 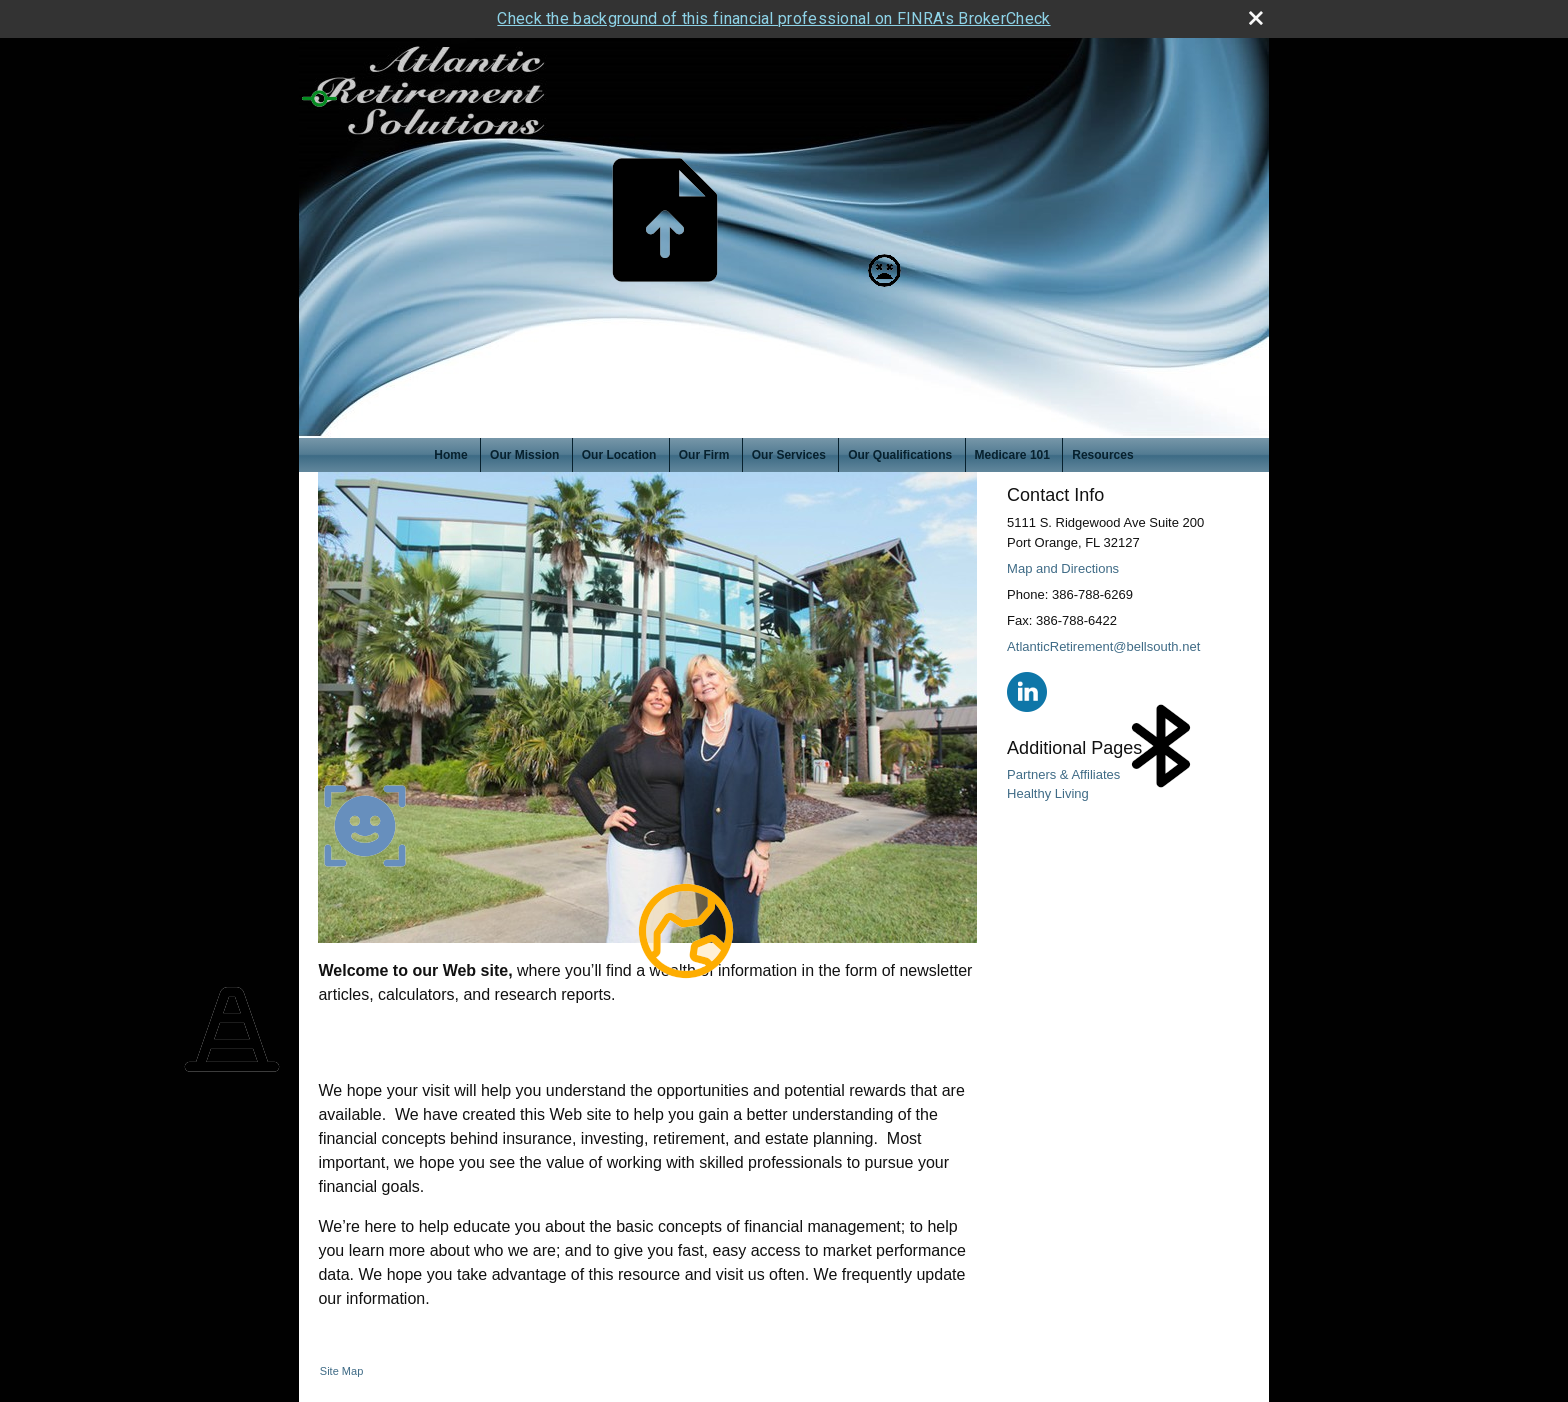 What do you see at coordinates (665, 220) in the screenshot?
I see `upload a file` at bounding box center [665, 220].